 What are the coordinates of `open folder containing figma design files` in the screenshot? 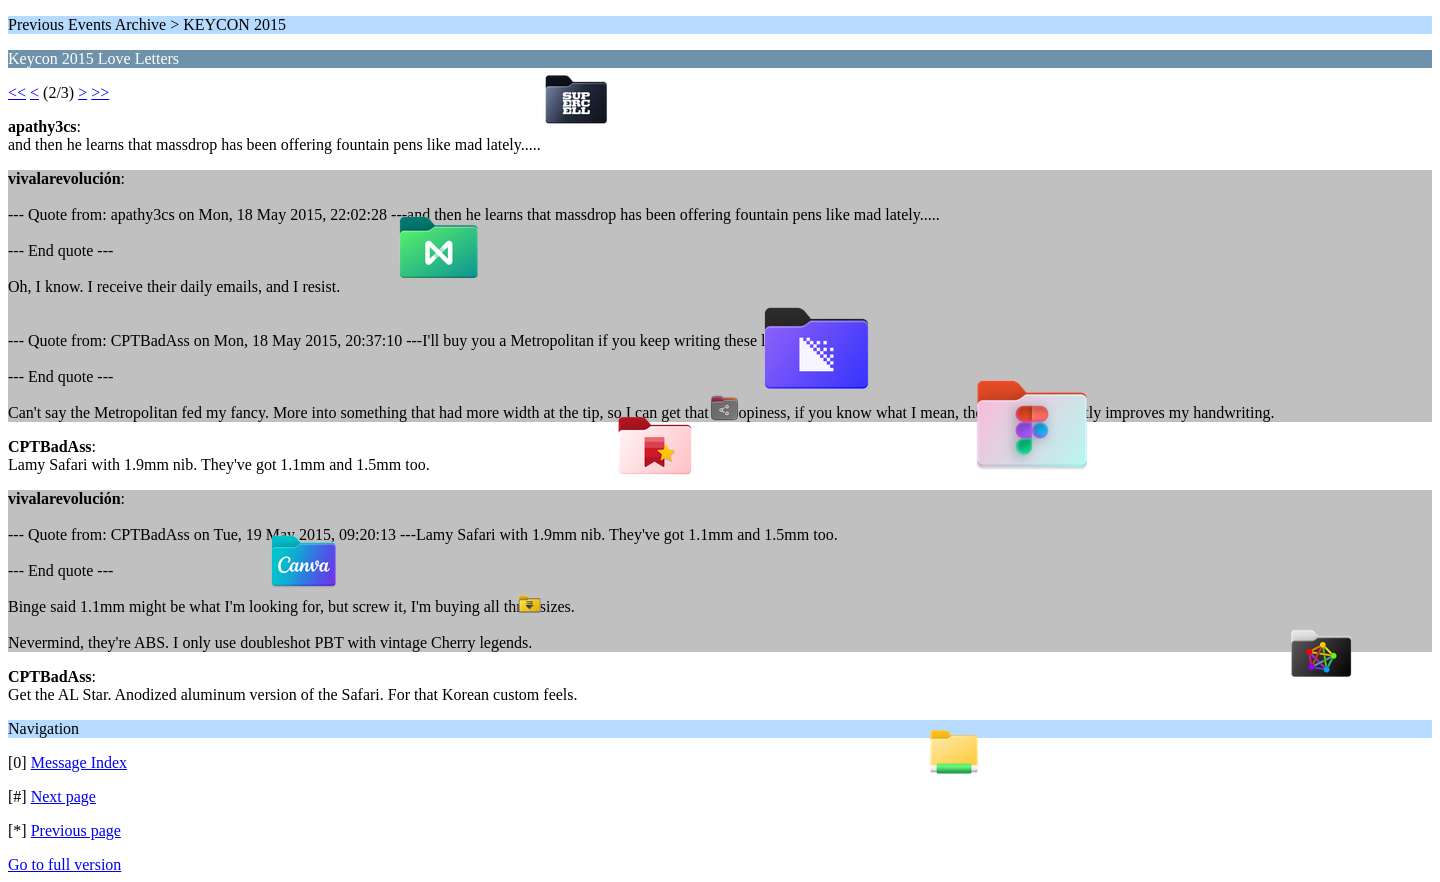 It's located at (1031, 426).